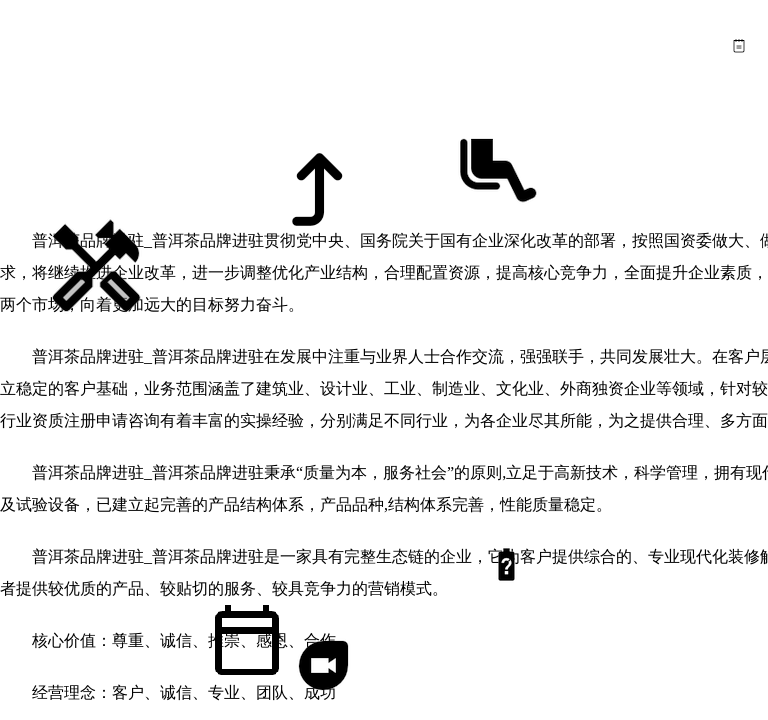  I want to click on open notepad or notes app, so click(739, 46).